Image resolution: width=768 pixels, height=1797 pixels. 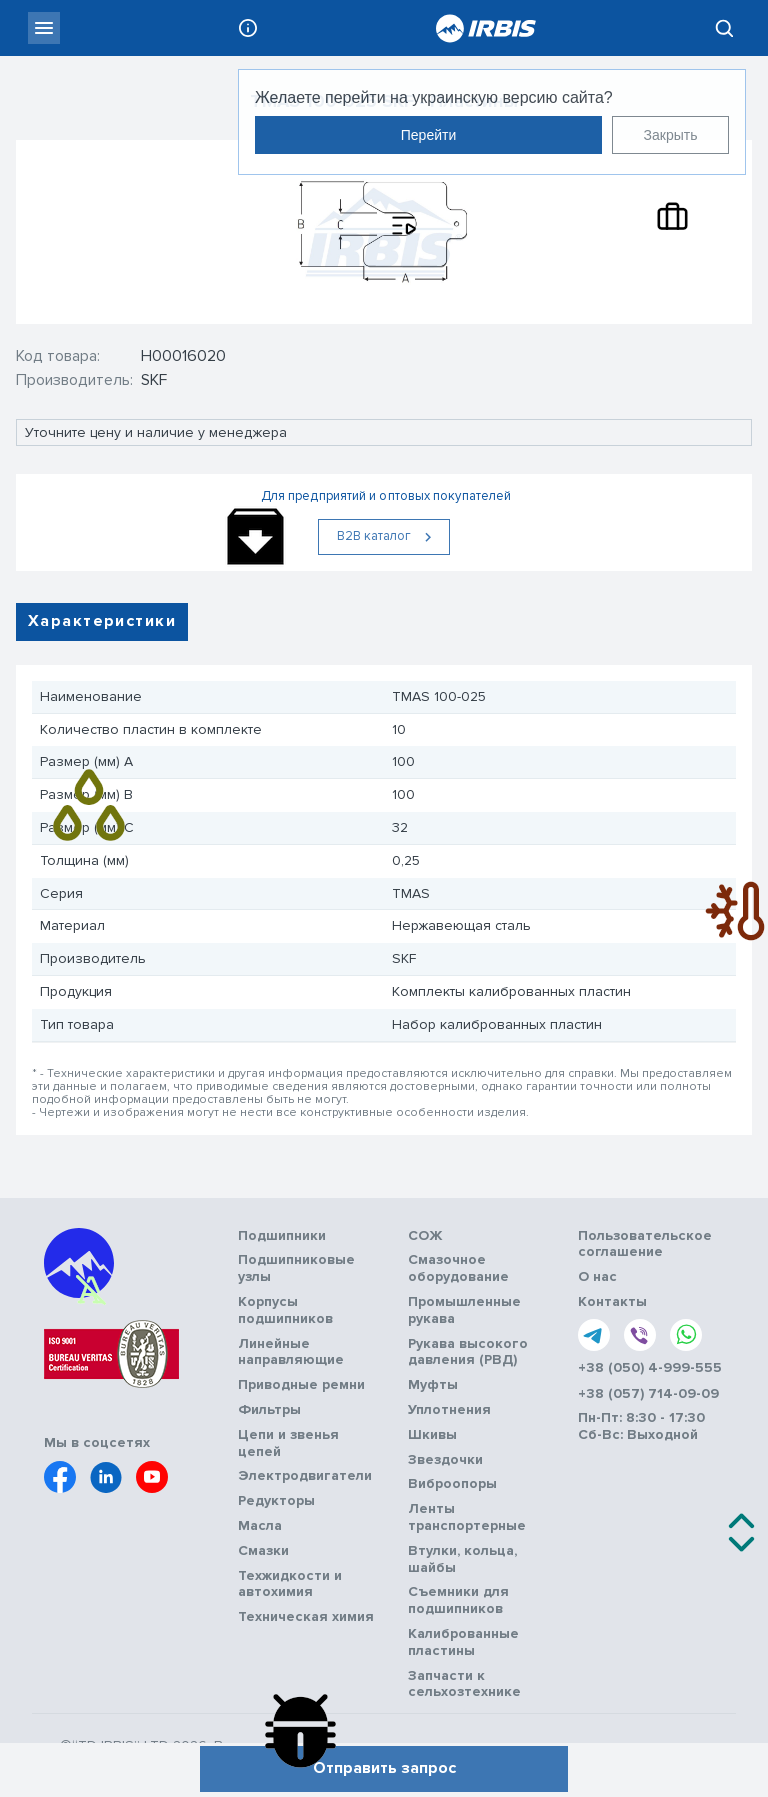 I want to click on view video playlist, so click(x=403, y=225).